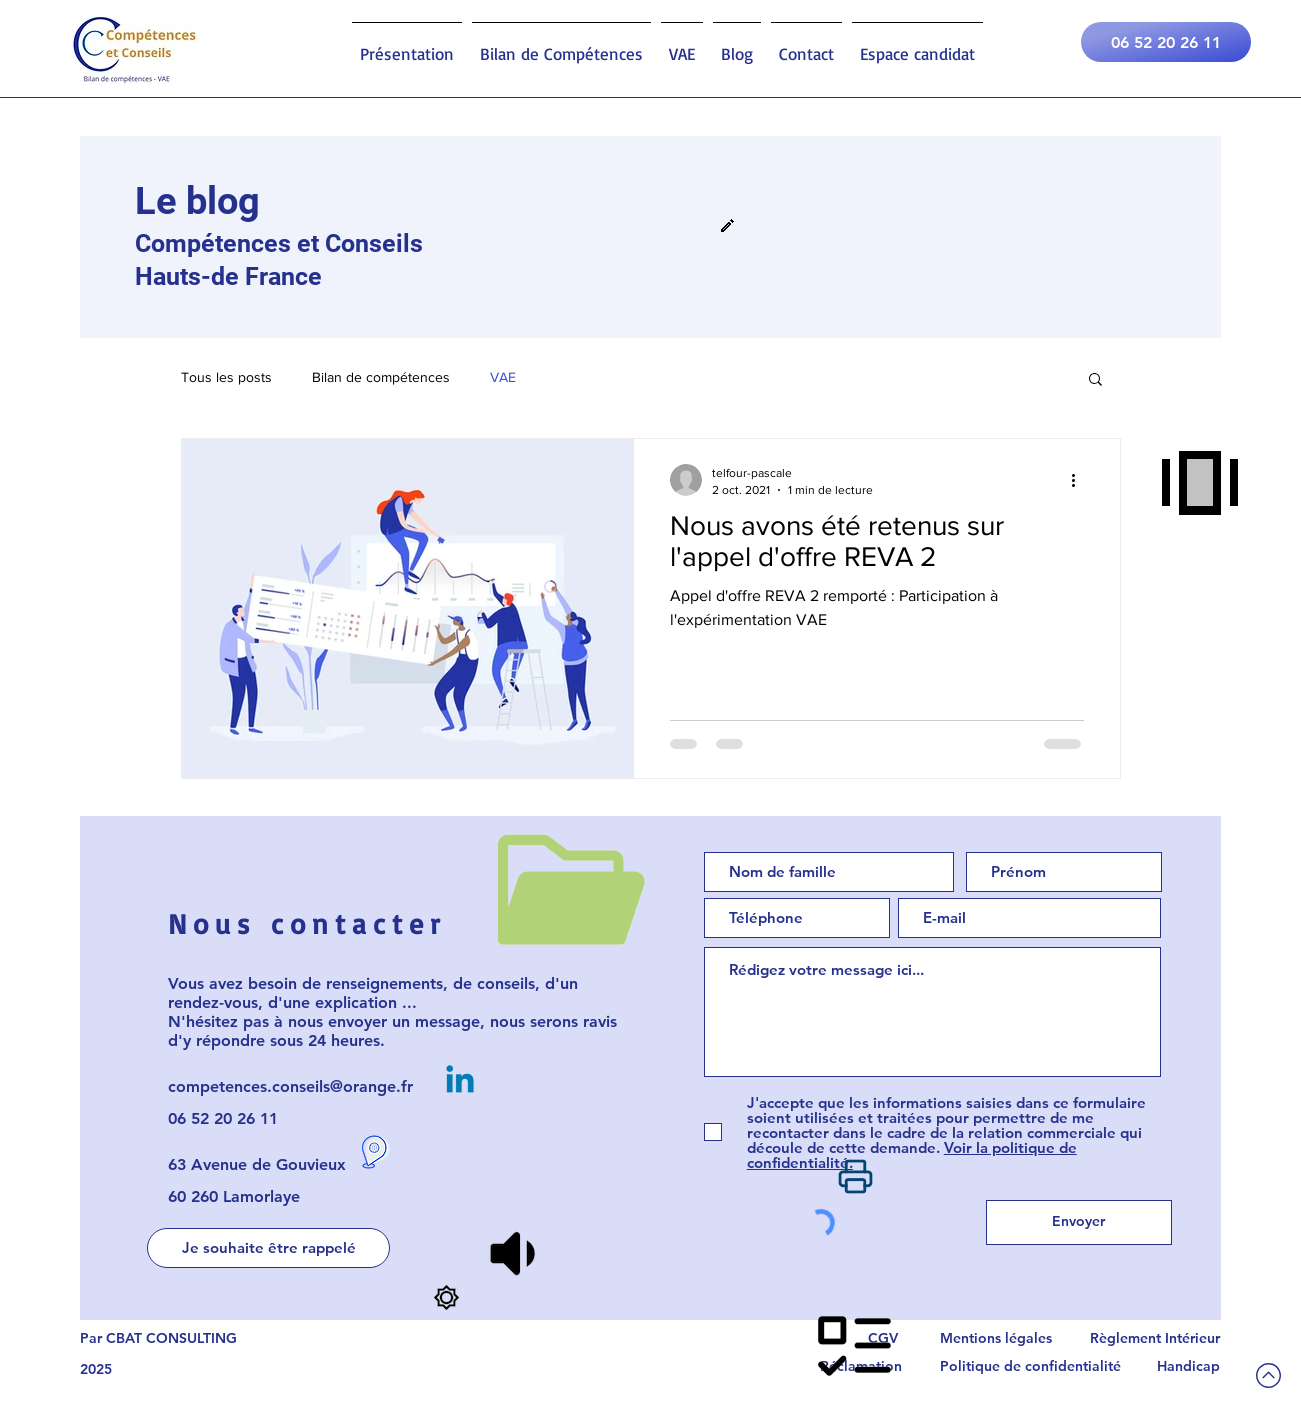 Image resolution: width=1301 pixels, height=1408 pixels. I want to click on decrease audio volume, so click(513, 1253).